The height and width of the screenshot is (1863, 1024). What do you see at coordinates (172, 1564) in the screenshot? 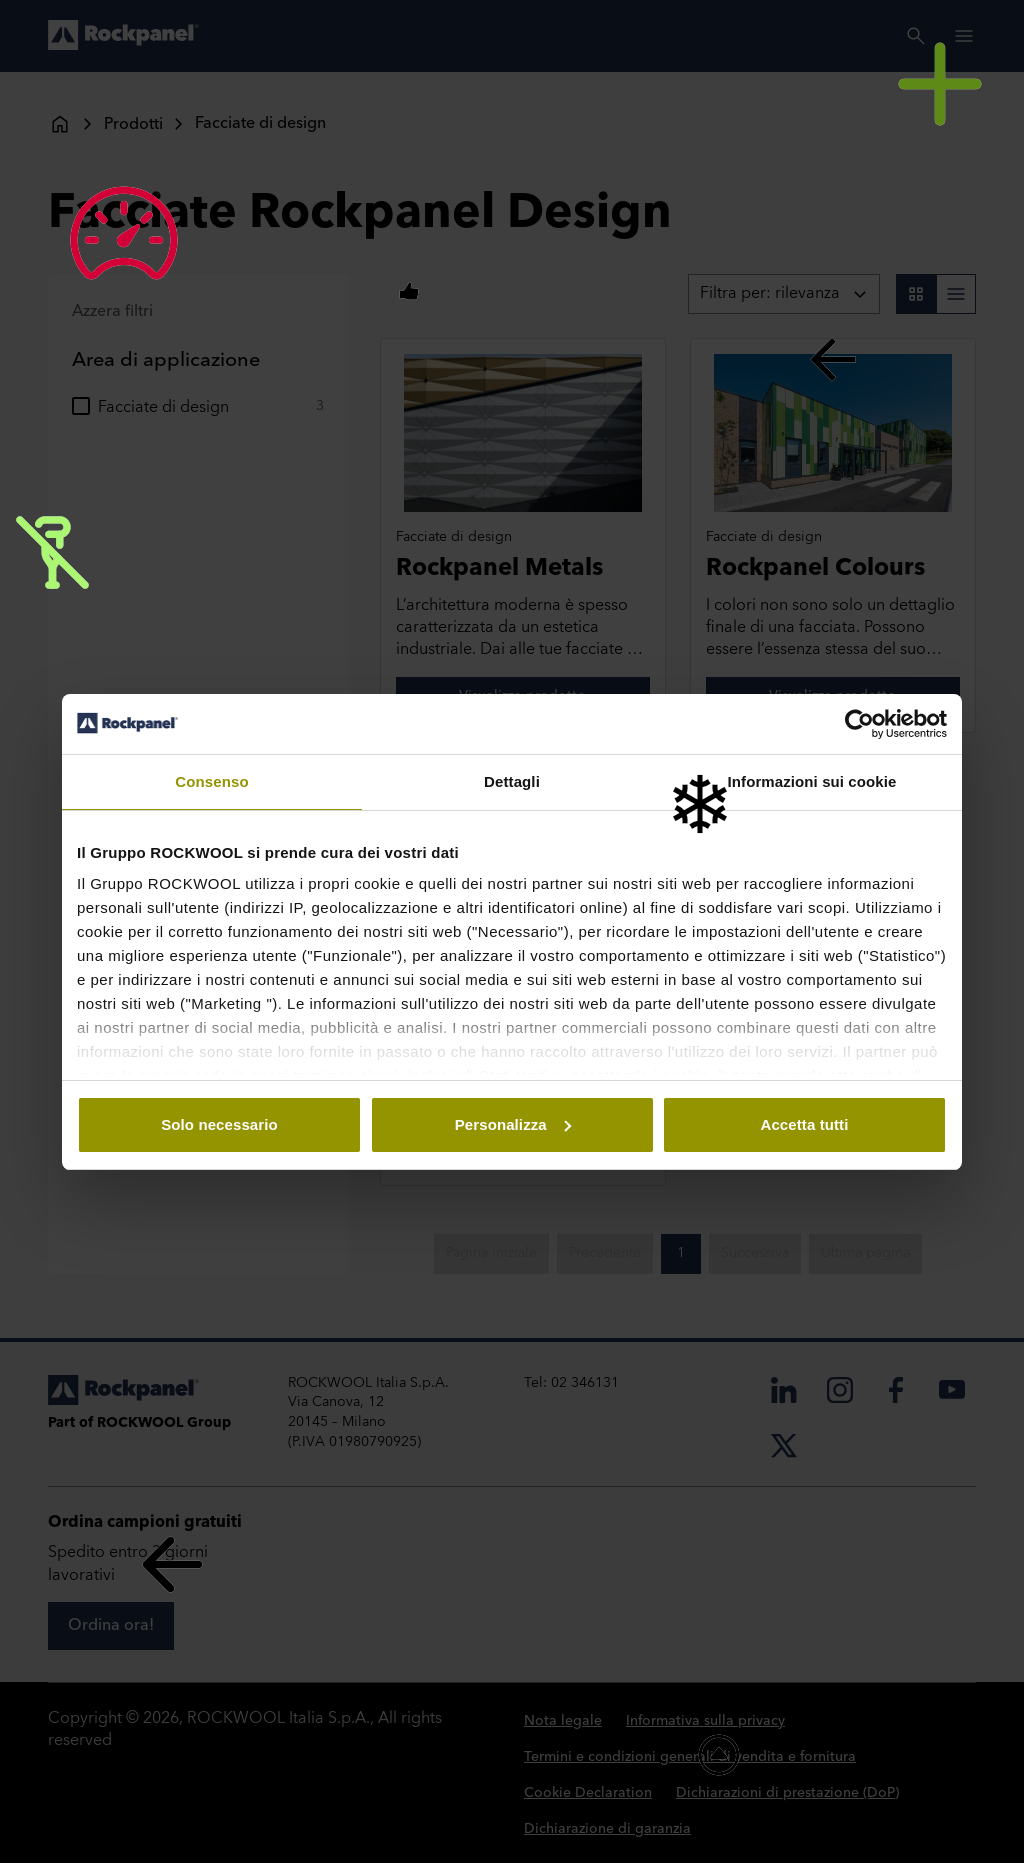
I see `go back to the previous screen` at bounding box center [172, 1564].